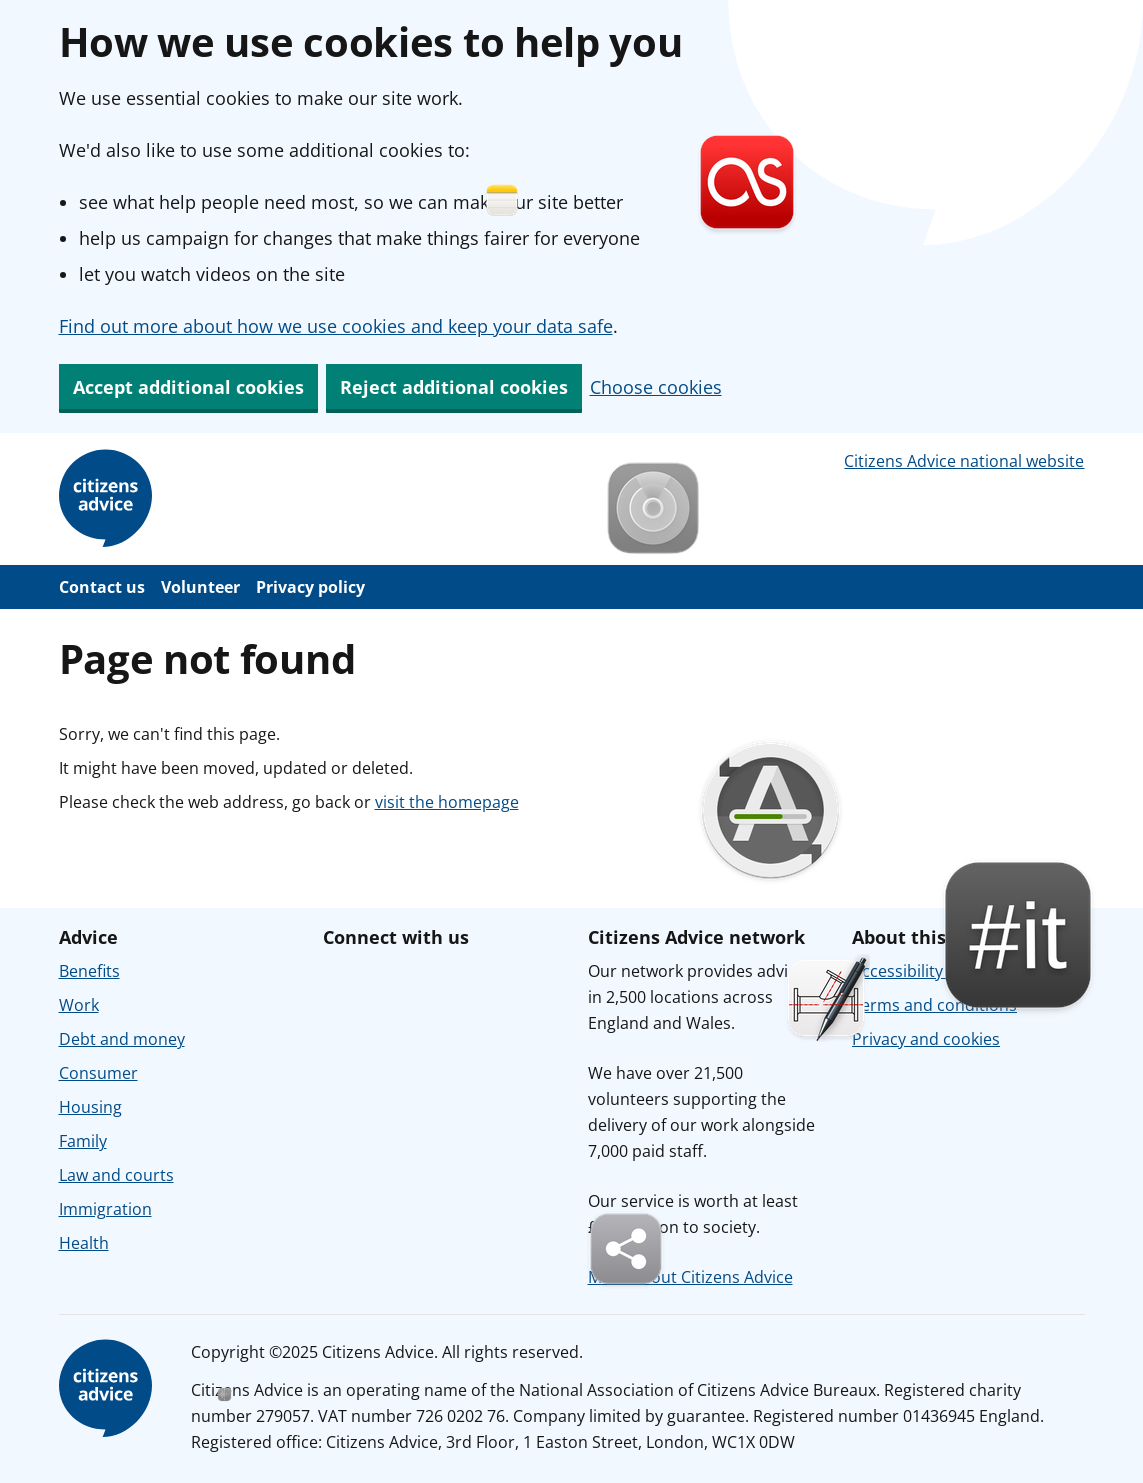 Image resolution: width=1143 pixels, height=1483 pixels. What do you see at coordinates (770, 810) in the screenshot?
I see `open the software updater application` at bounding box center [770, 810].